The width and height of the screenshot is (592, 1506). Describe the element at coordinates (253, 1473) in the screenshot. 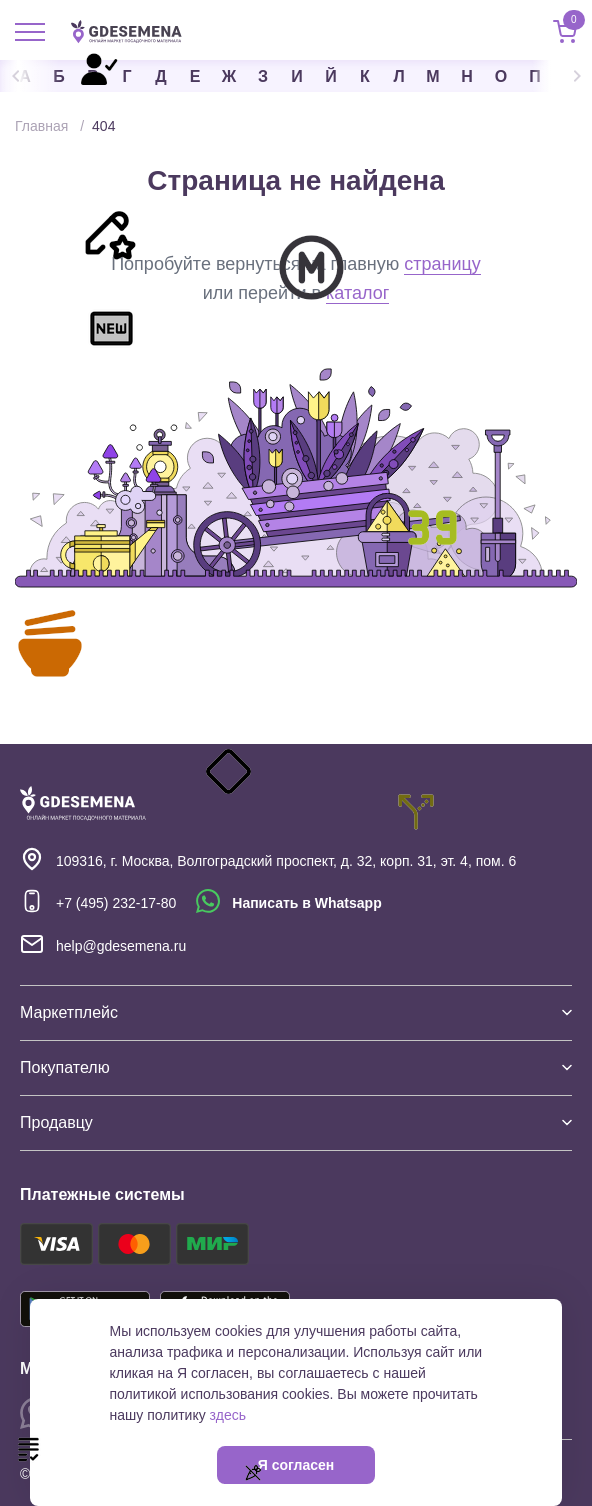

I see `disable vegetable or vegan filter` at that location.